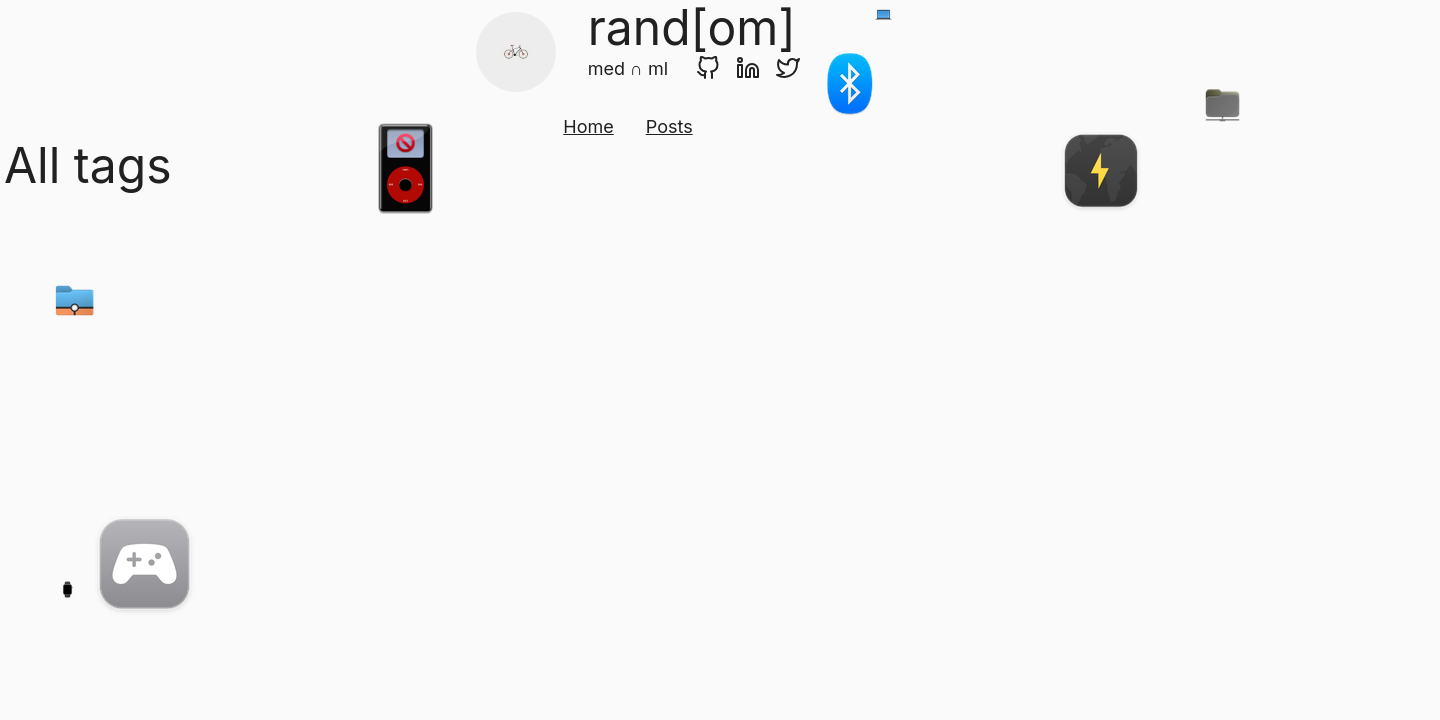 The height and width of the screenshot is (720, 1440). I want to click on access games settings or preferences, so click(144, 565).